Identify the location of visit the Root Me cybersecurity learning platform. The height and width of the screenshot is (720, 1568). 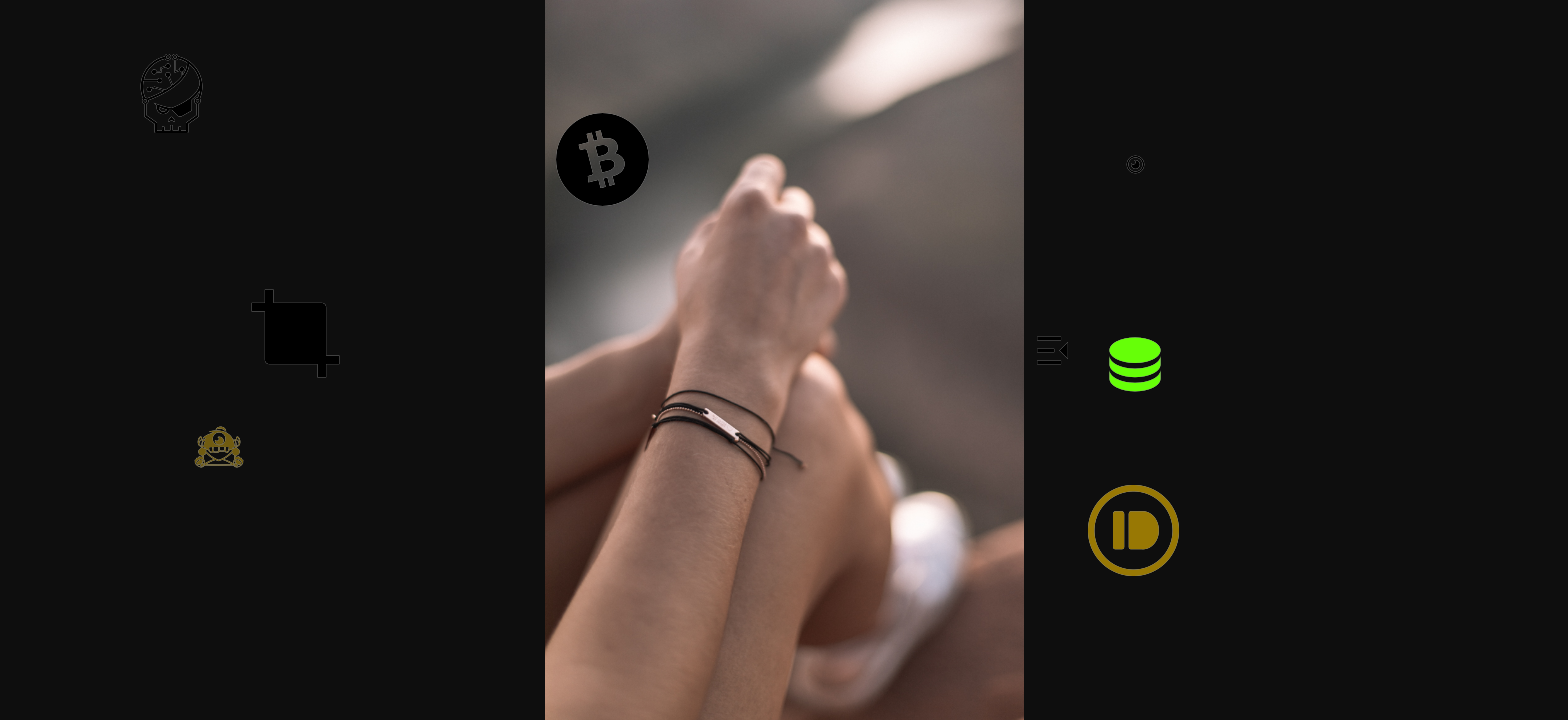
(171, 93).